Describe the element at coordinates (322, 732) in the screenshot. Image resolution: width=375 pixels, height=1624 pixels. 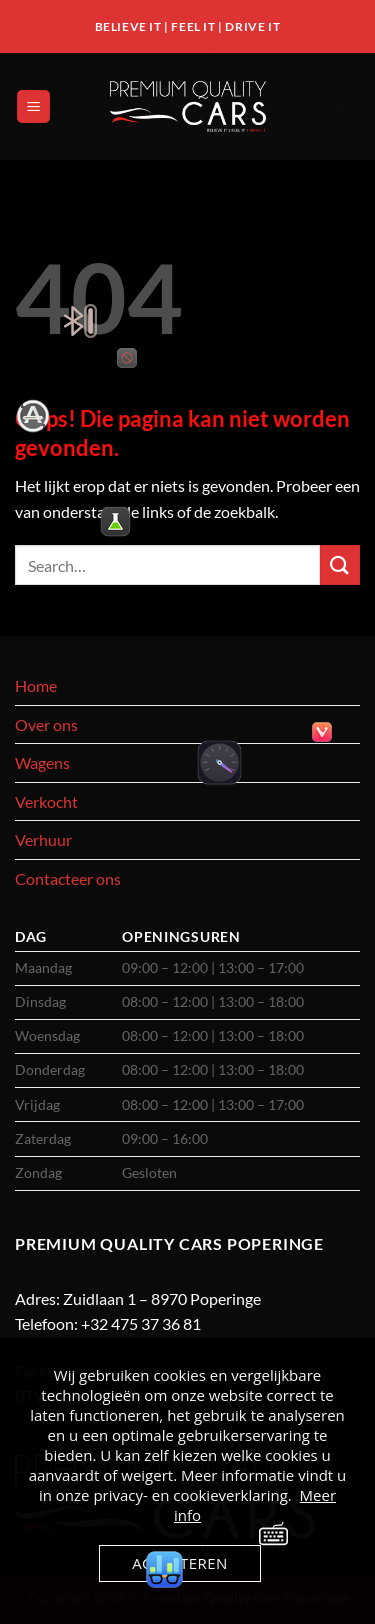
I see `open vivaldi web browser` at that location.